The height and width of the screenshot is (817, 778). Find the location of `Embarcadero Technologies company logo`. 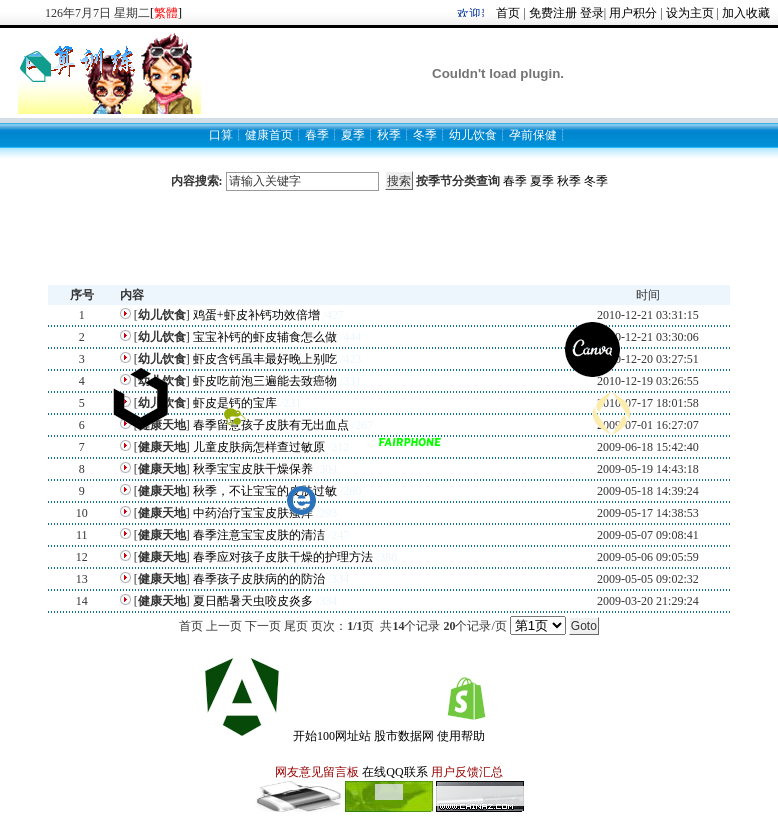

Embarcadero Technologies company logo is located at coordinates (301, 500).